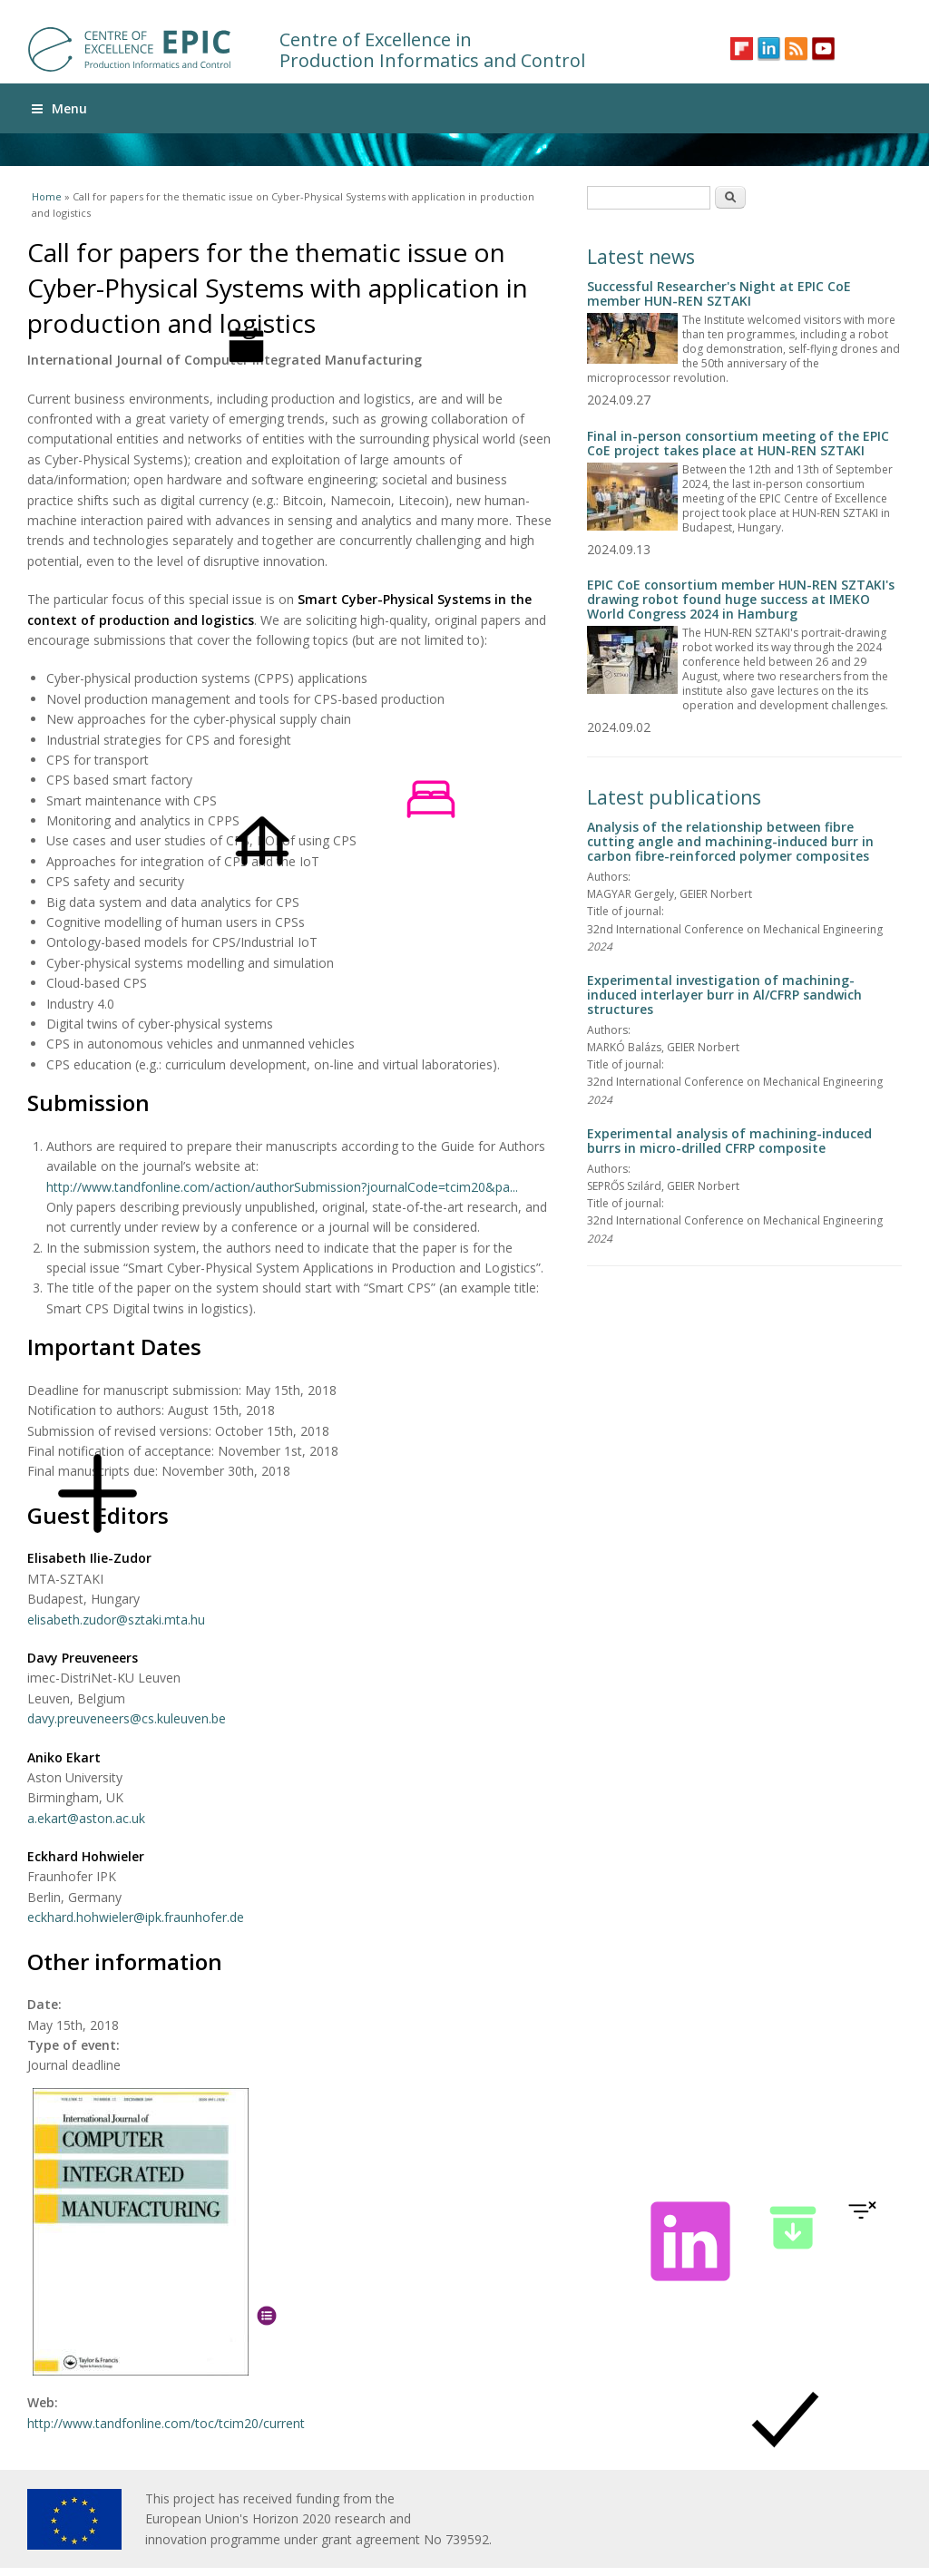  Describe the element at coordinates (793, 2228) in the screenshot. I see `archive selected item` at that location.